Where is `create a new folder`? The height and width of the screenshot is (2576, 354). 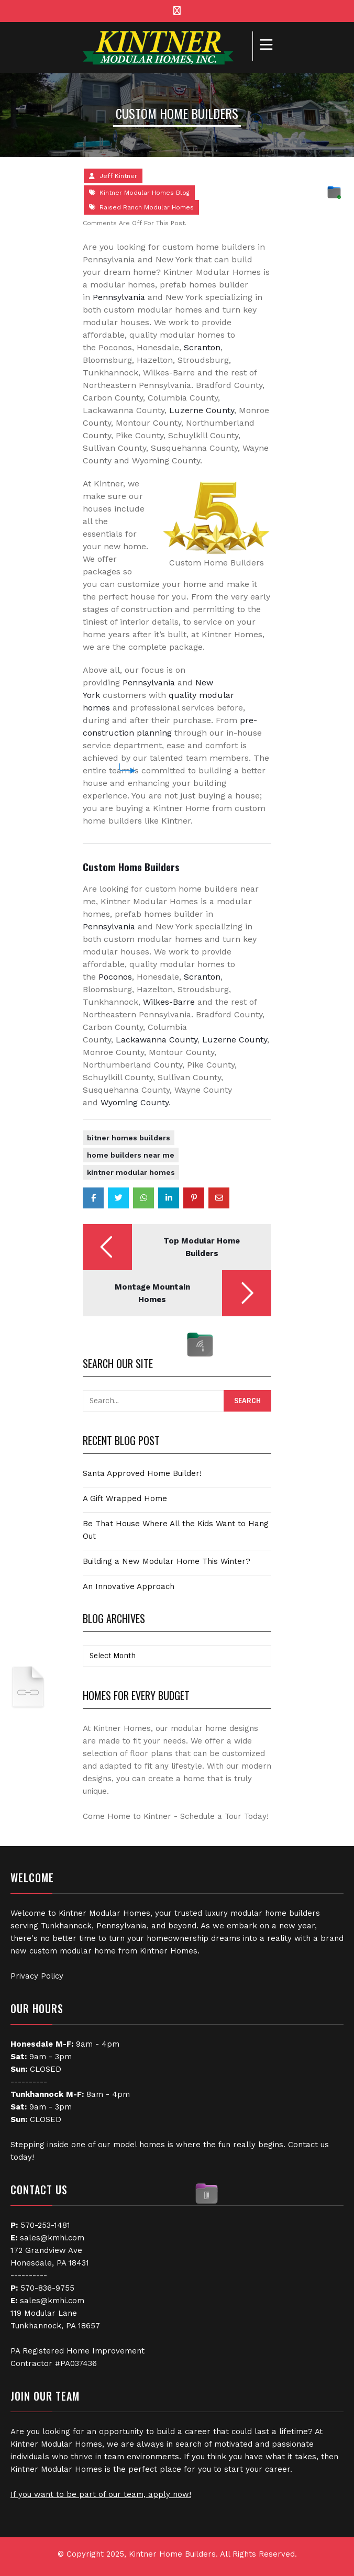 create a new folder is located at coordinates (334, 192).